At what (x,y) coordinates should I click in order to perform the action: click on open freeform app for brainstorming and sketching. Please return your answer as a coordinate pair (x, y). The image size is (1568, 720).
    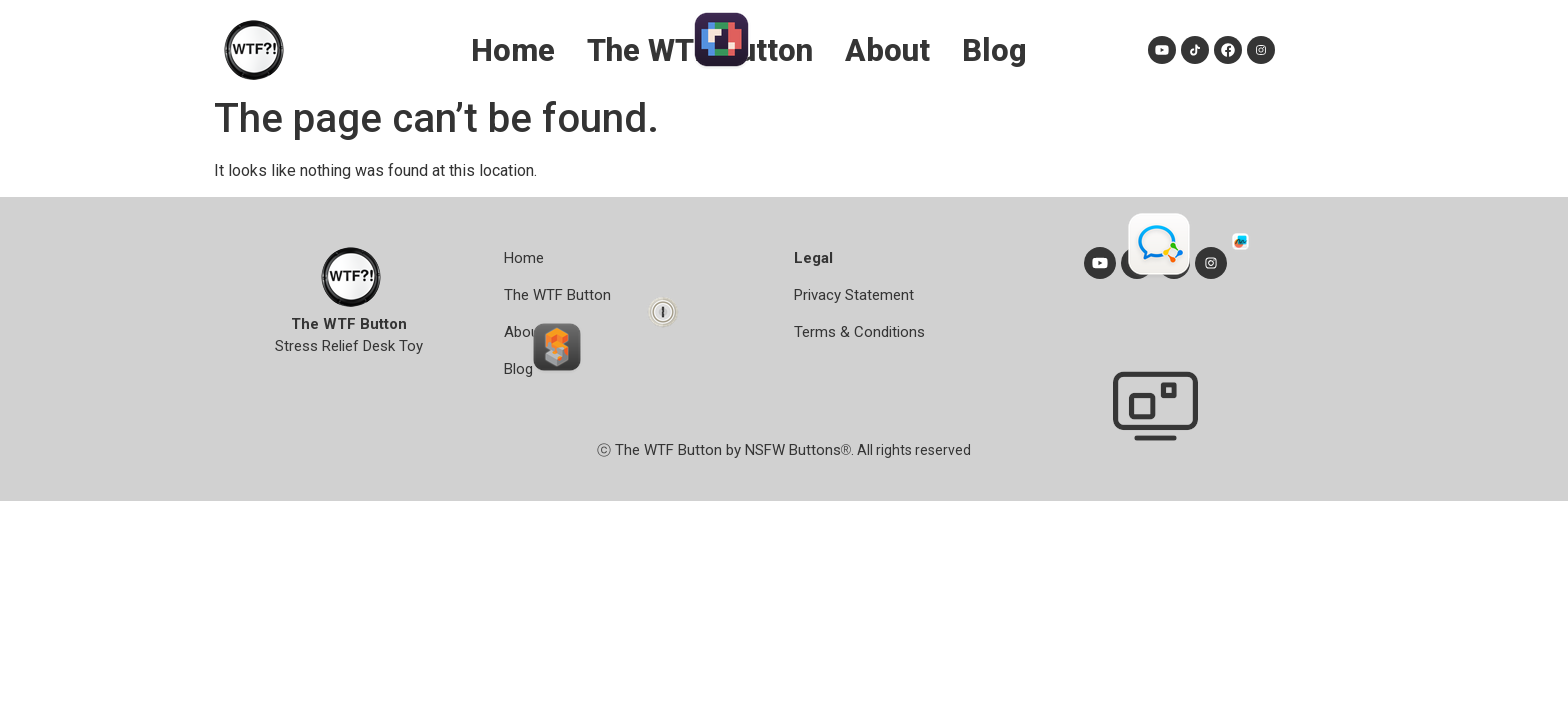
    Looking at the image, I should click on (1240, 241).